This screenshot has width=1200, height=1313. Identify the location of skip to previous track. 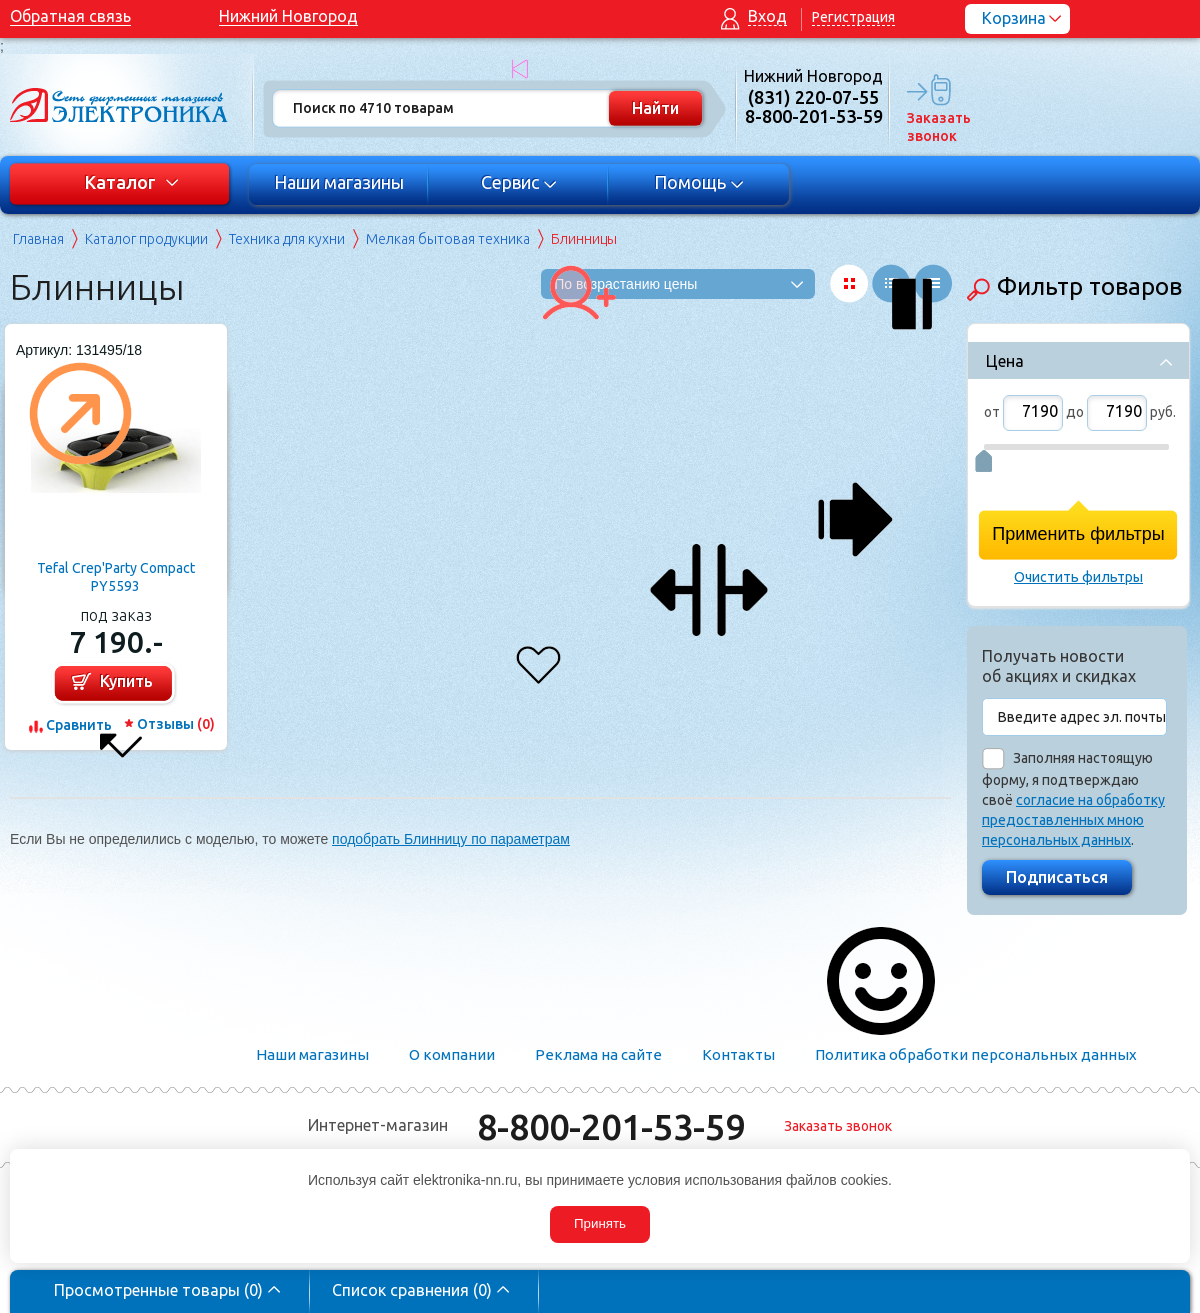
(520, 69).